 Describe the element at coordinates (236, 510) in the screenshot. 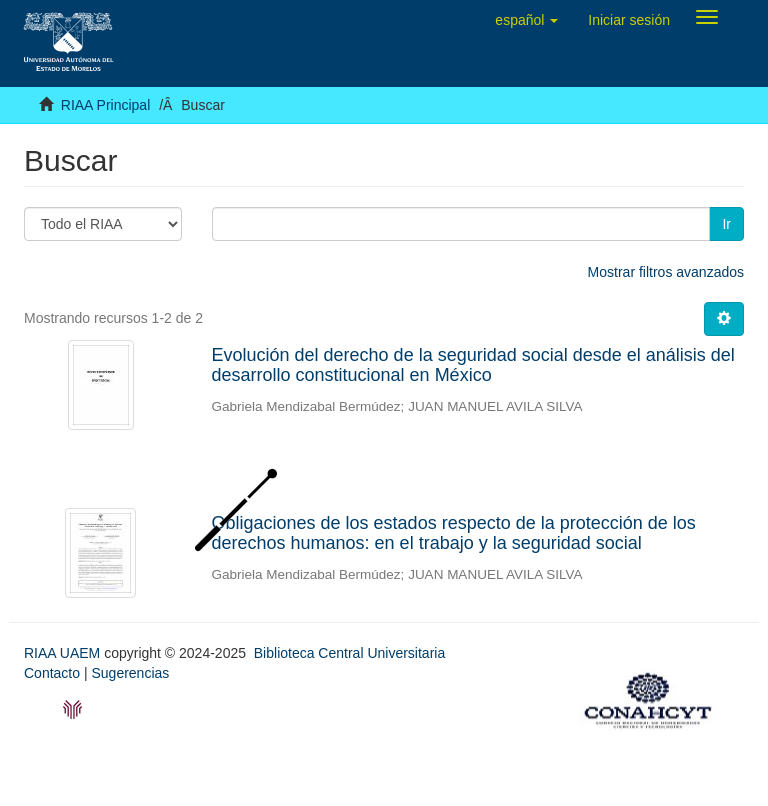

I see `equip melee weapon in game inventory` at that location.